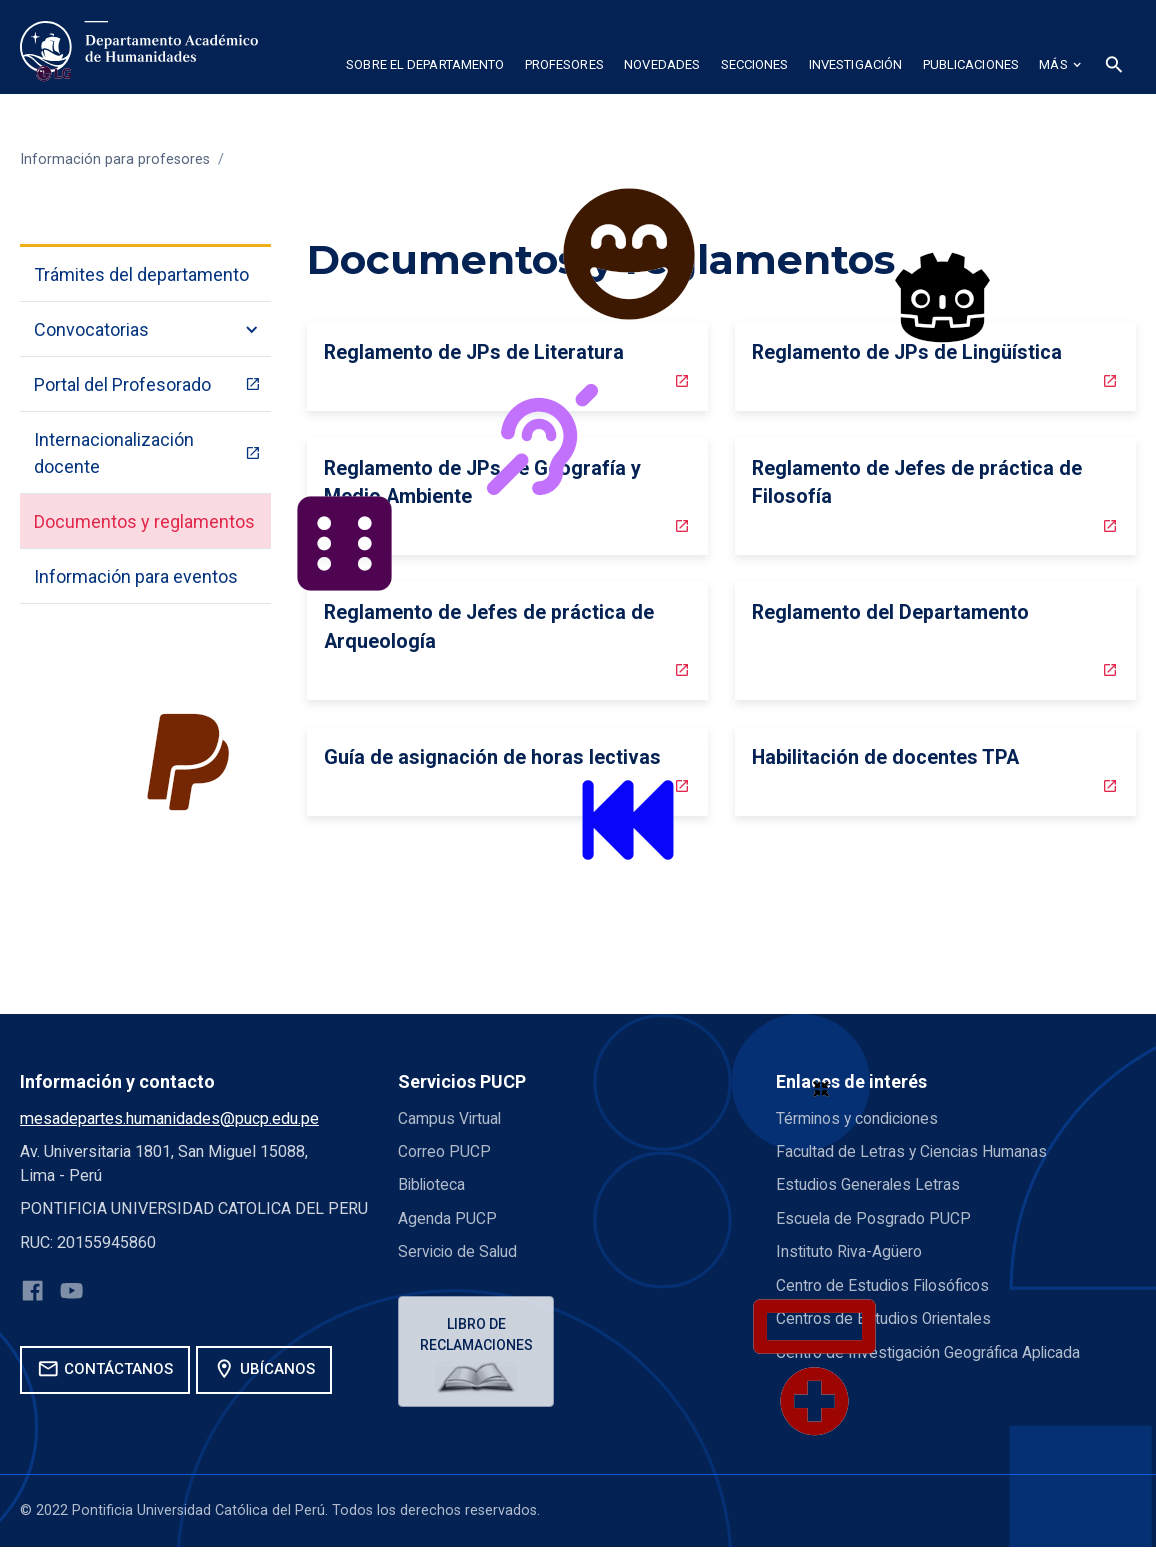 The height and width of the screenshot is (1563, 1156). What do you see at coordinates (628, 820) in the screenshot?
I see `skip to previous track` at bounding box center [628, 820].